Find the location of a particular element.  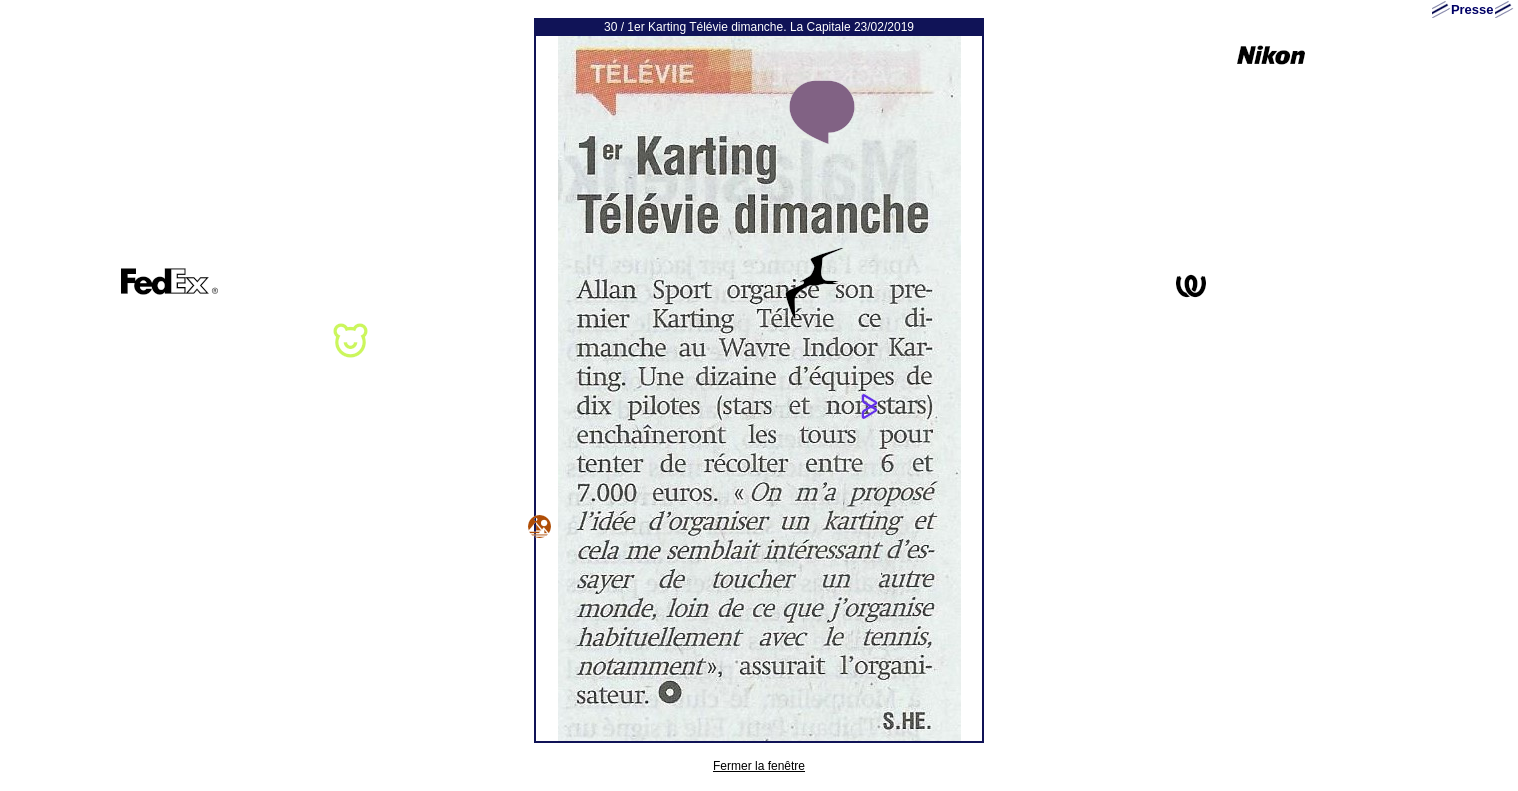

open frigate NVR dashboard is located at coordinates (814, 283).